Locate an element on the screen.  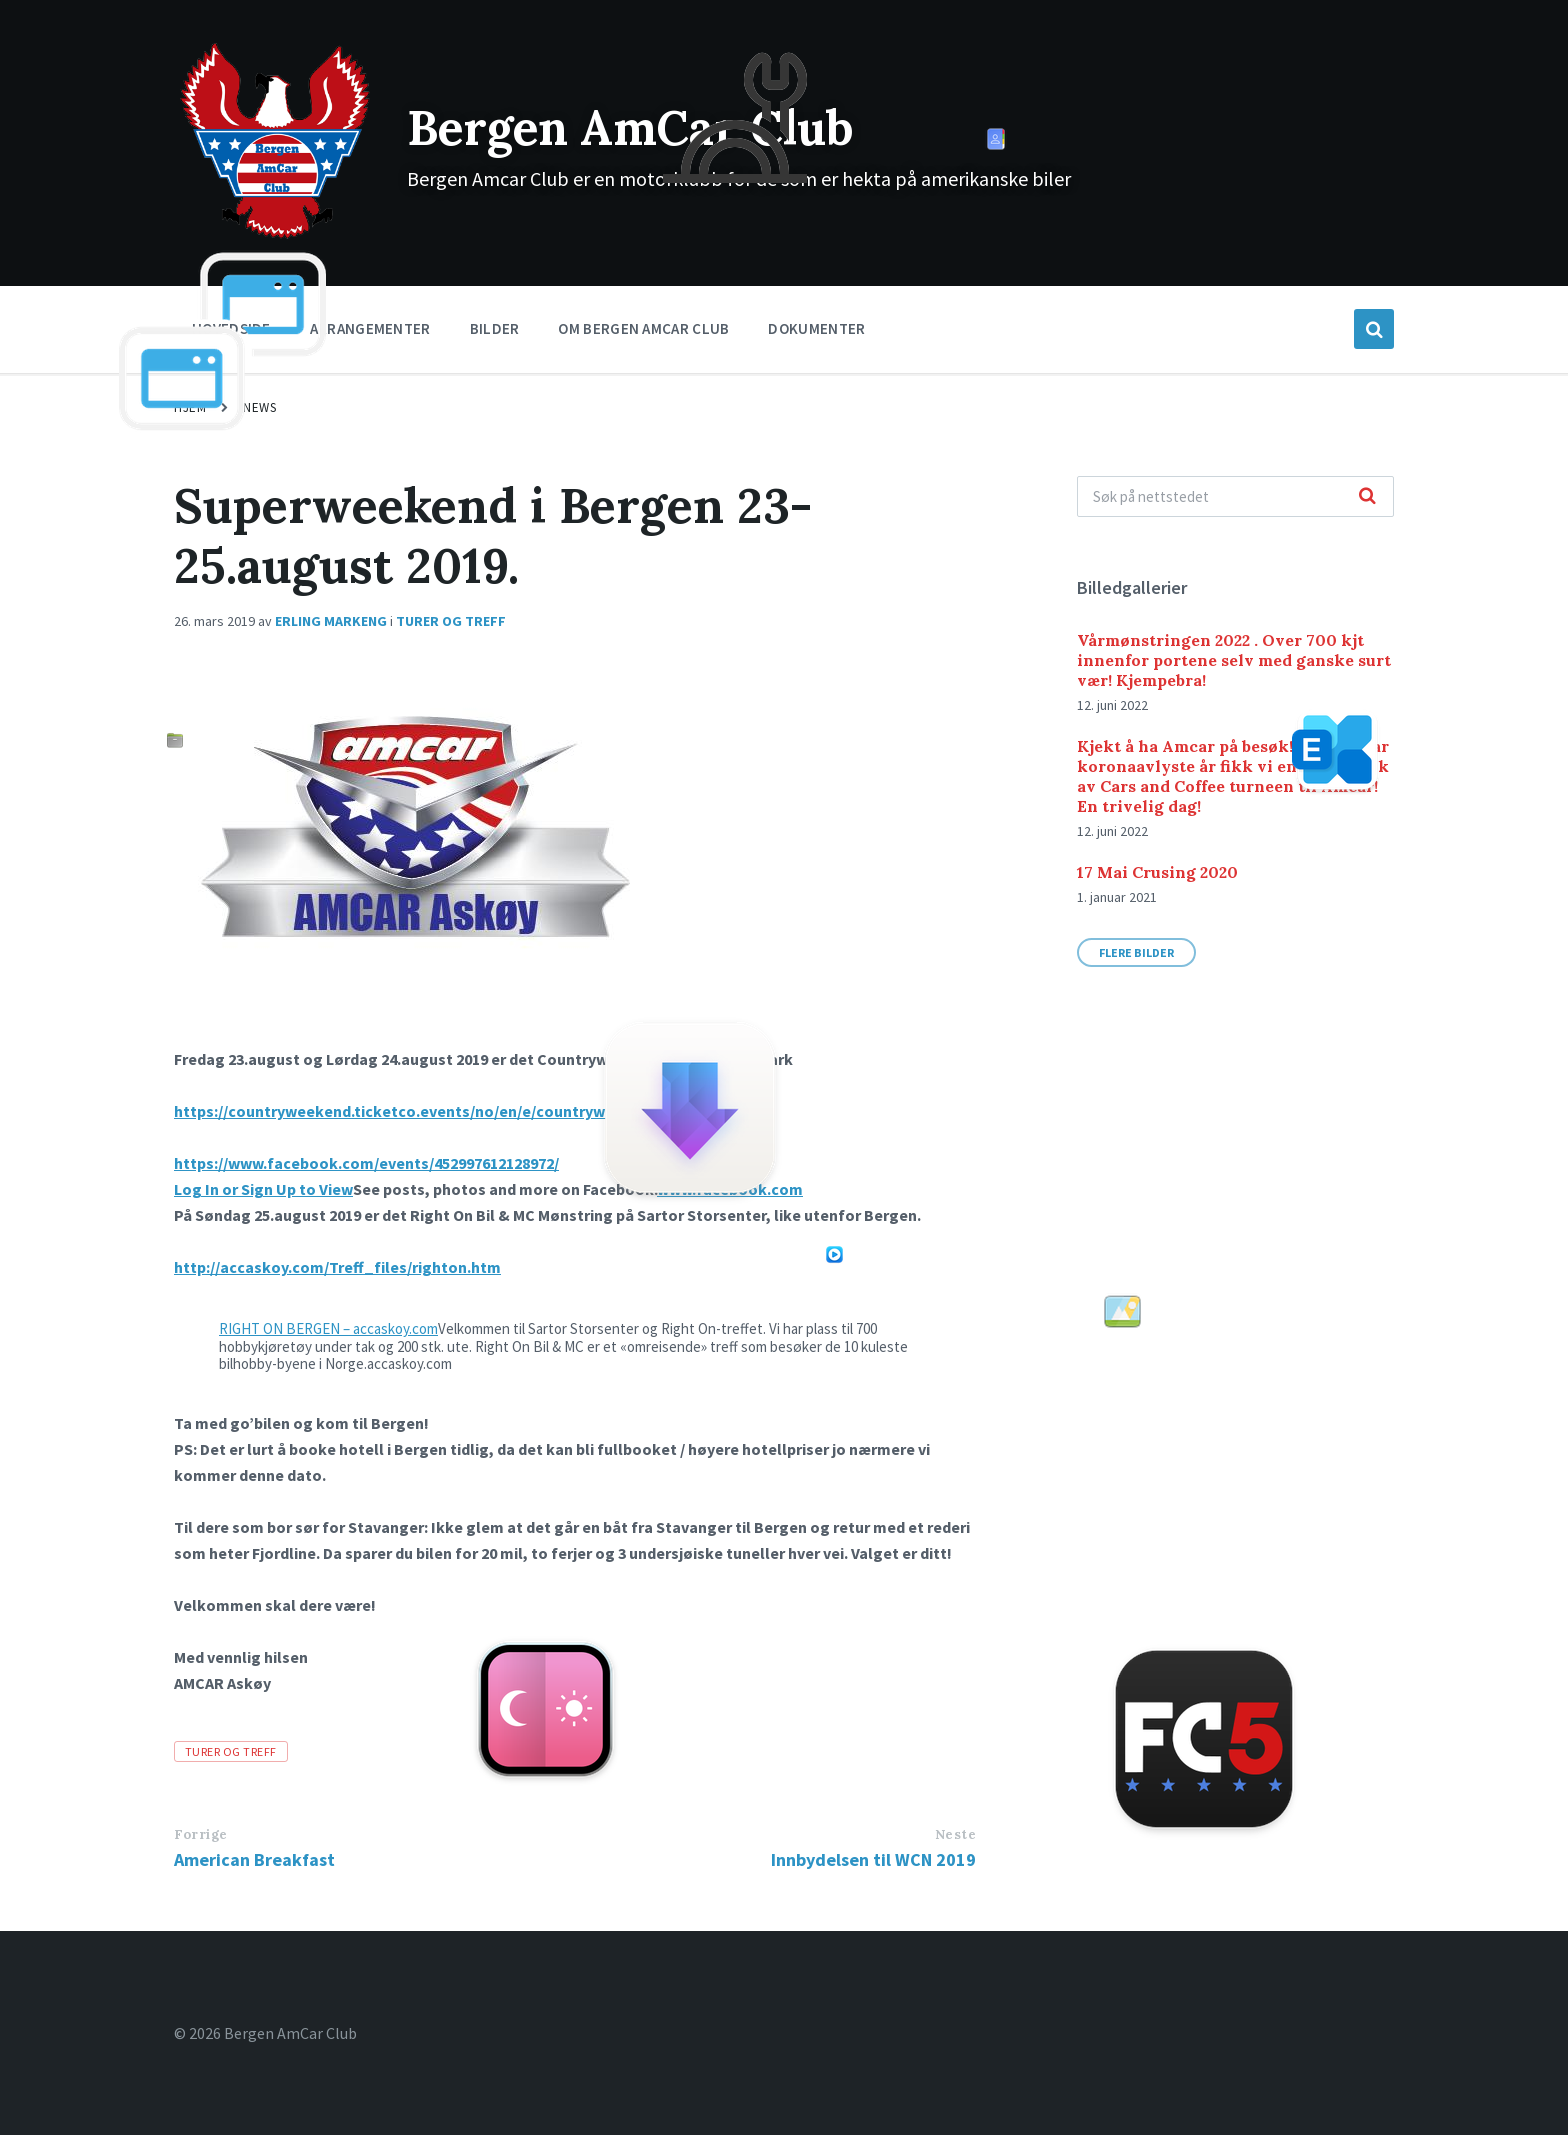
open photo manager application is located at coordinates (1122, 1311).